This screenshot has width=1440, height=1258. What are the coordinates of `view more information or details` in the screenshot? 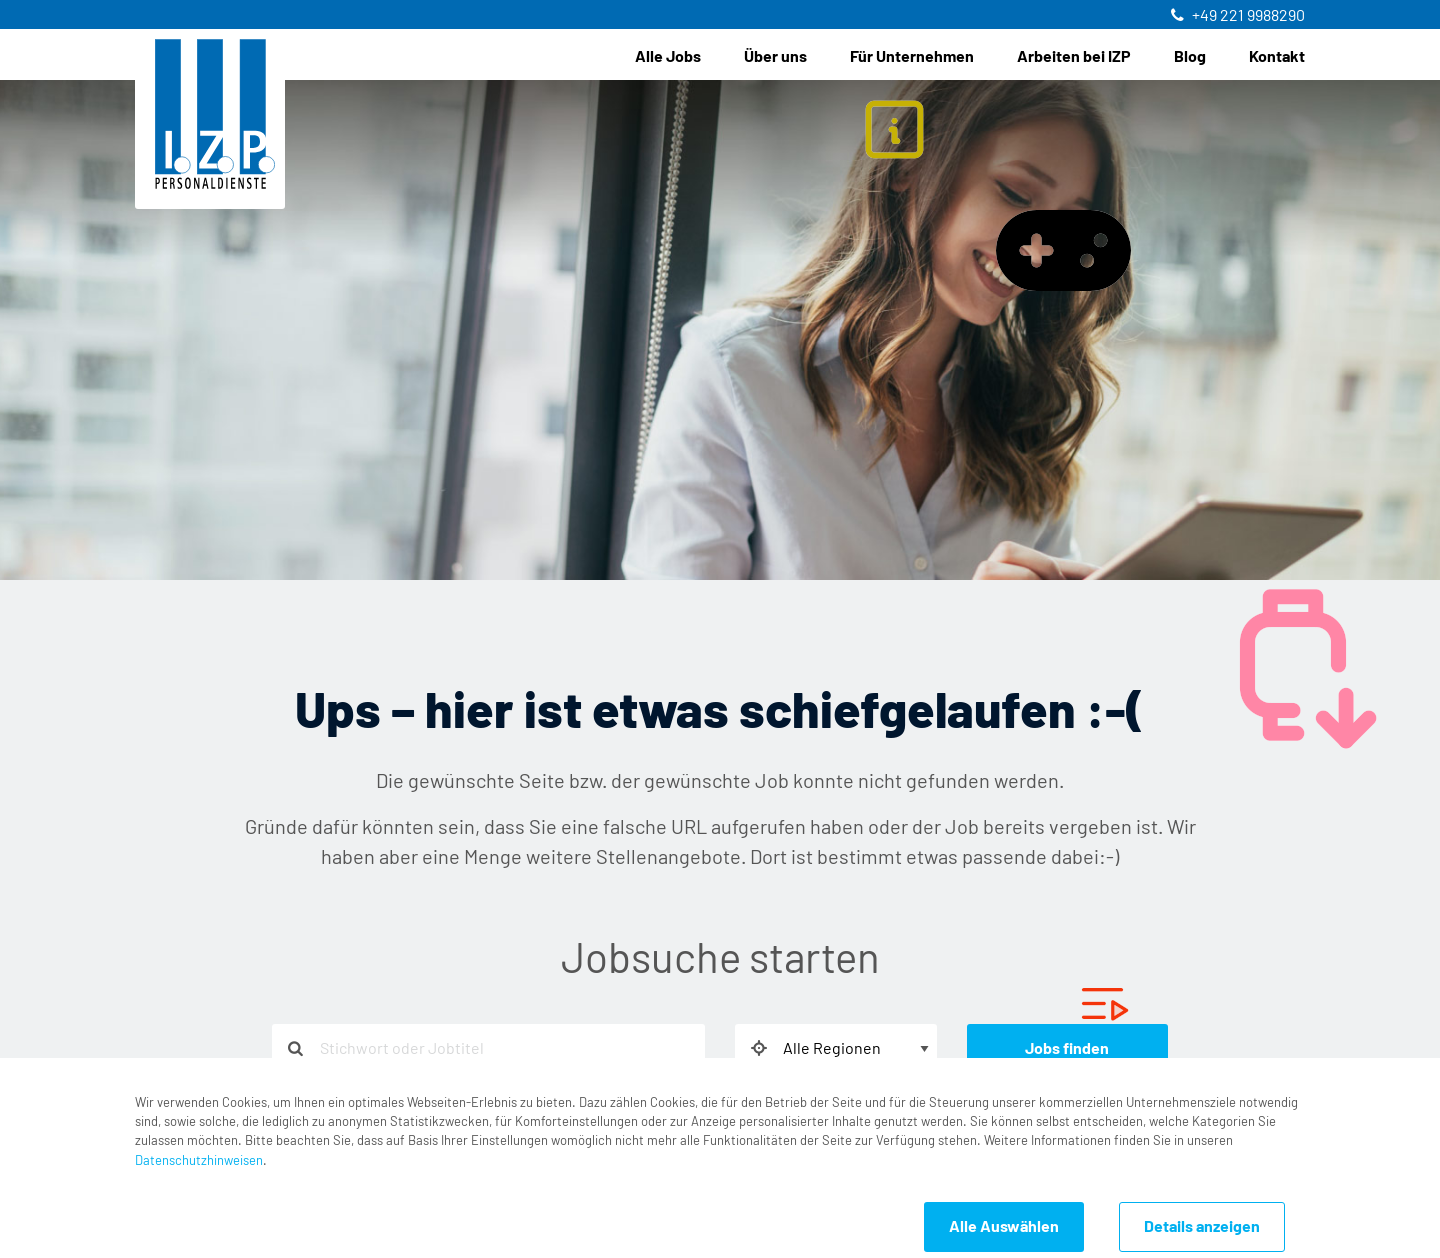 It's located at (894, 129).